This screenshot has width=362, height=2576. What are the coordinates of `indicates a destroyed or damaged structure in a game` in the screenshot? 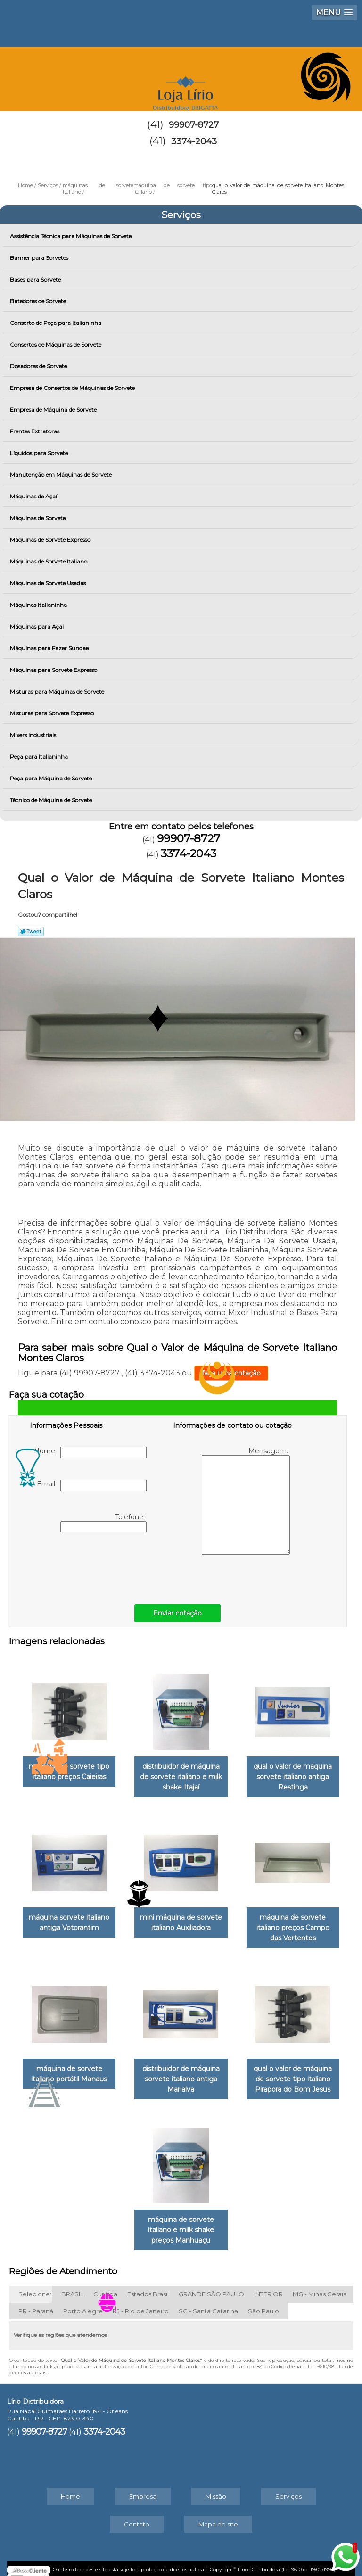 It's located at (49, 1756).